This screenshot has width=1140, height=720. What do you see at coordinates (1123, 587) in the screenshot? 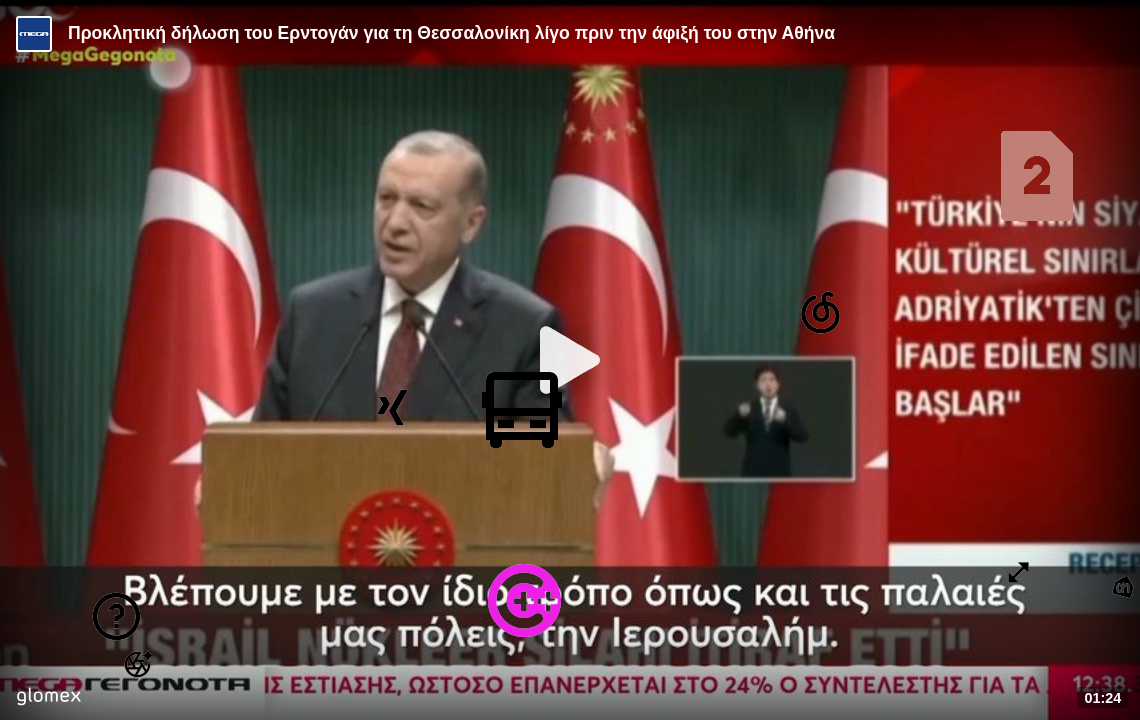
I see `open the Albert Heijn grocery store app` at bounding box center [1123, 587].